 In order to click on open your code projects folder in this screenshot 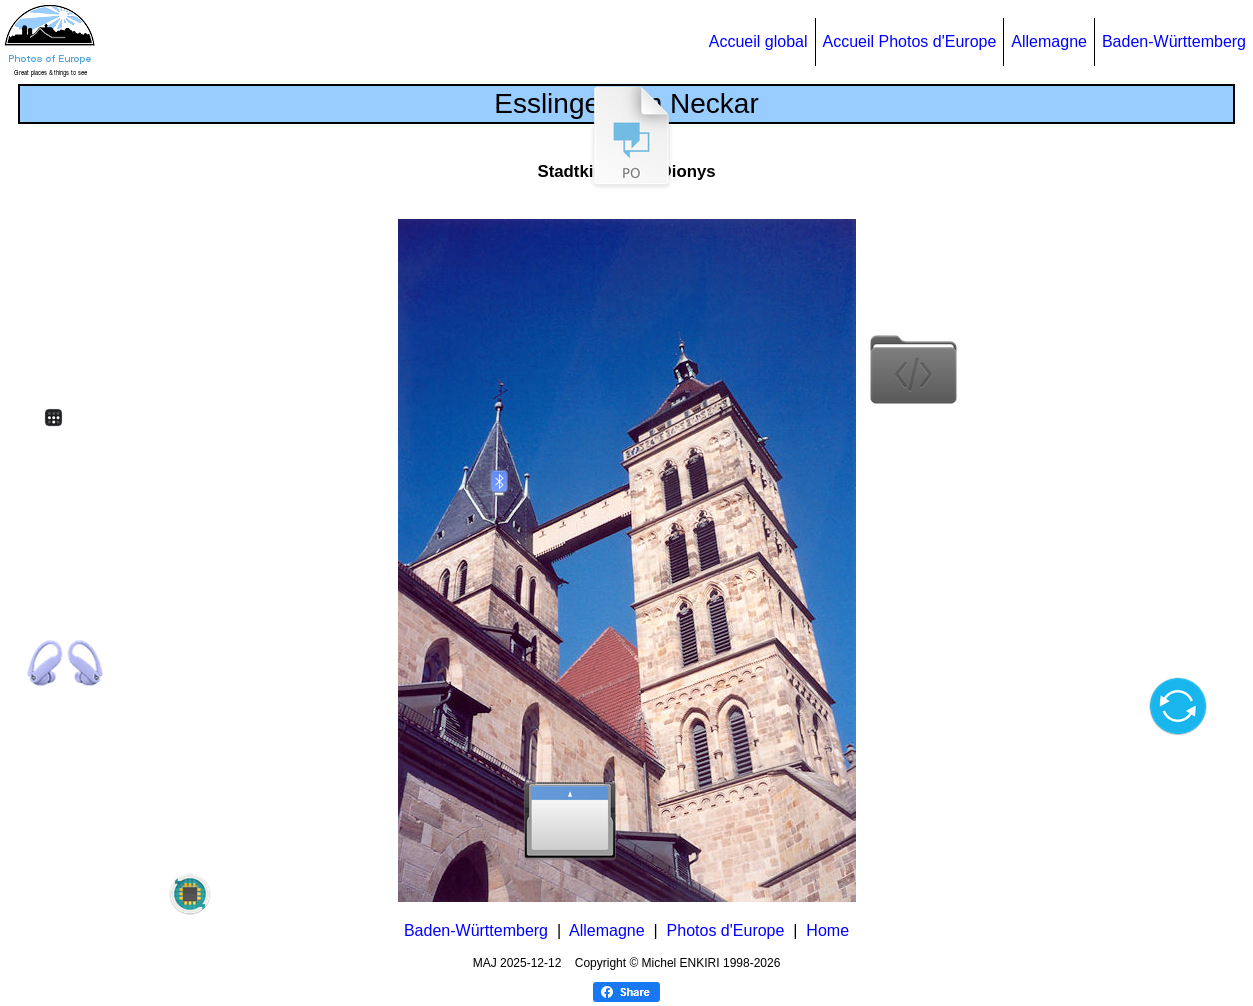, I will do `click(913, 369)`.